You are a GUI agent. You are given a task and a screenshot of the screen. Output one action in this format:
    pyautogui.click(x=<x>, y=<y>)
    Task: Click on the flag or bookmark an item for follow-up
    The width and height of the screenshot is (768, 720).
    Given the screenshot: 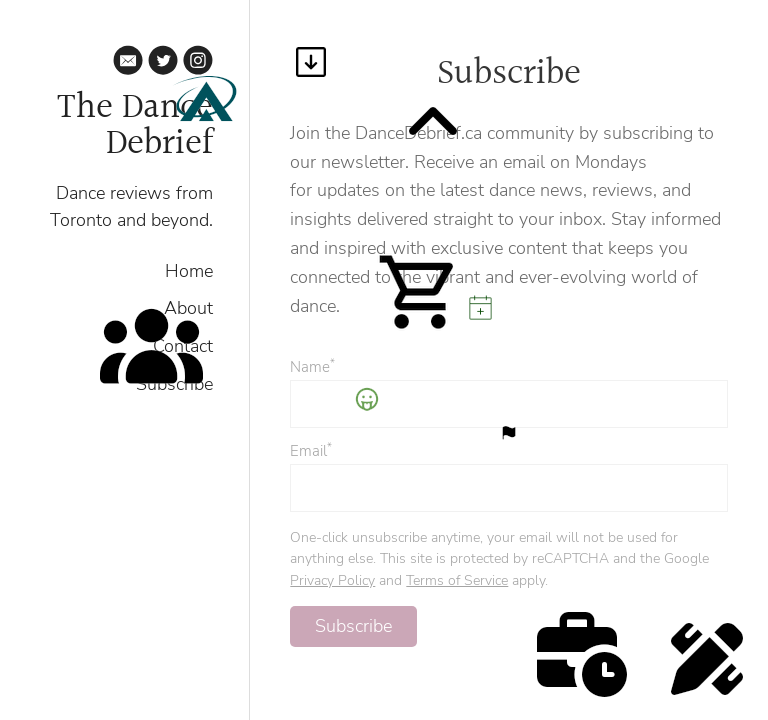 What is the action you would take?
    pyautogui.click(x=508, y=432)
    